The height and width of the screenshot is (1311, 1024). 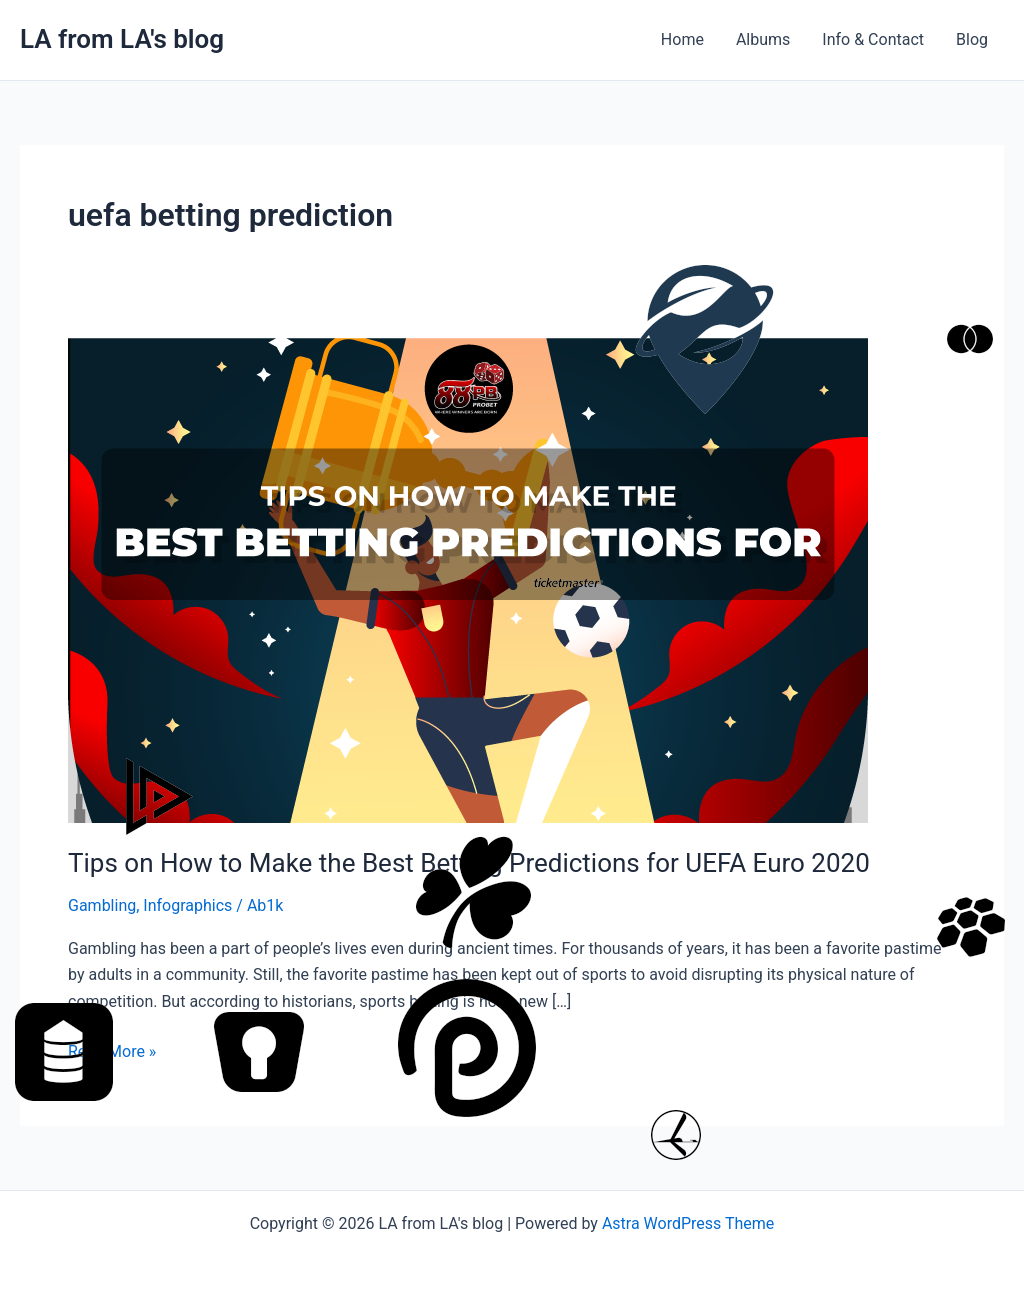 I want to click on namesilo domain registrar logo, so click(x=64, y=1052).